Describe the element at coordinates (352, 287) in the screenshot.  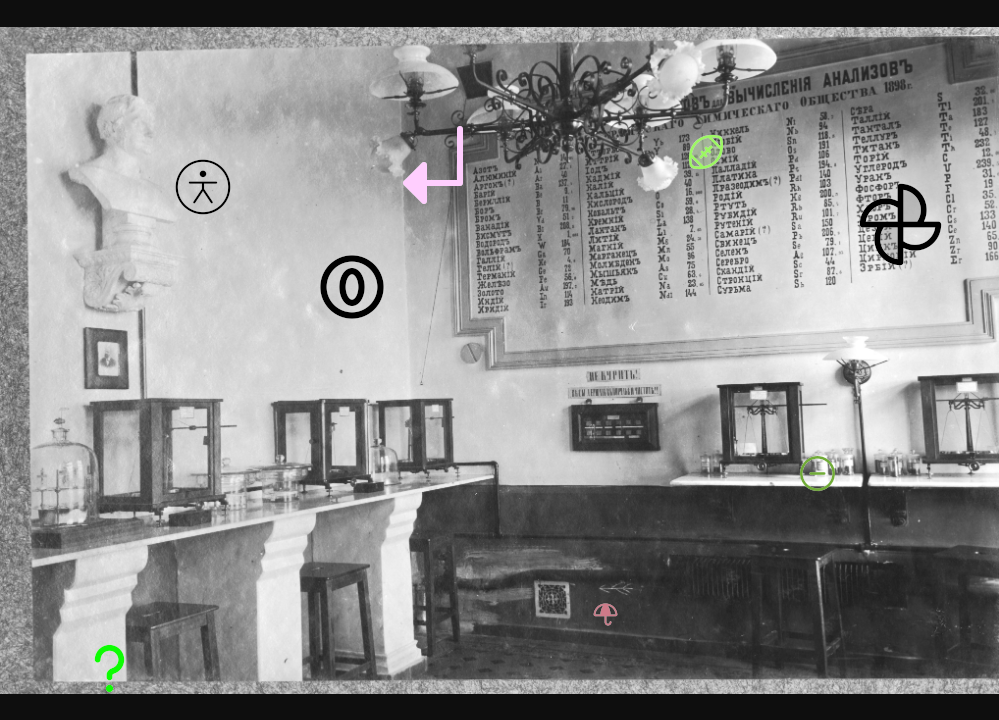
I see `open opera browser` at that location.